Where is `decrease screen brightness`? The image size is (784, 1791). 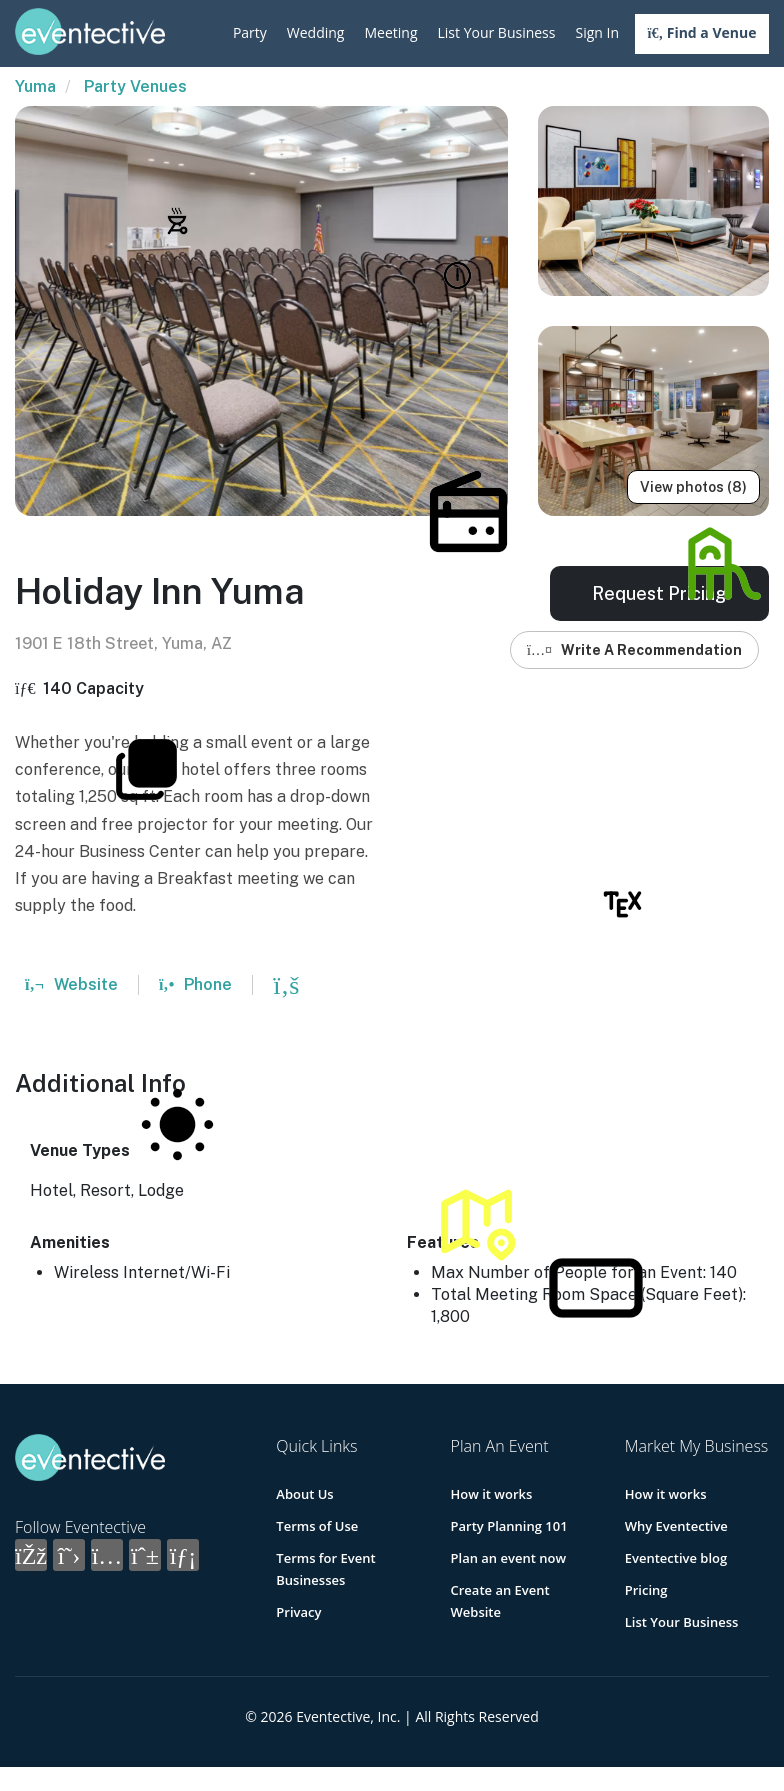
decrease screen brightness is located at coordinates (177, 1124).